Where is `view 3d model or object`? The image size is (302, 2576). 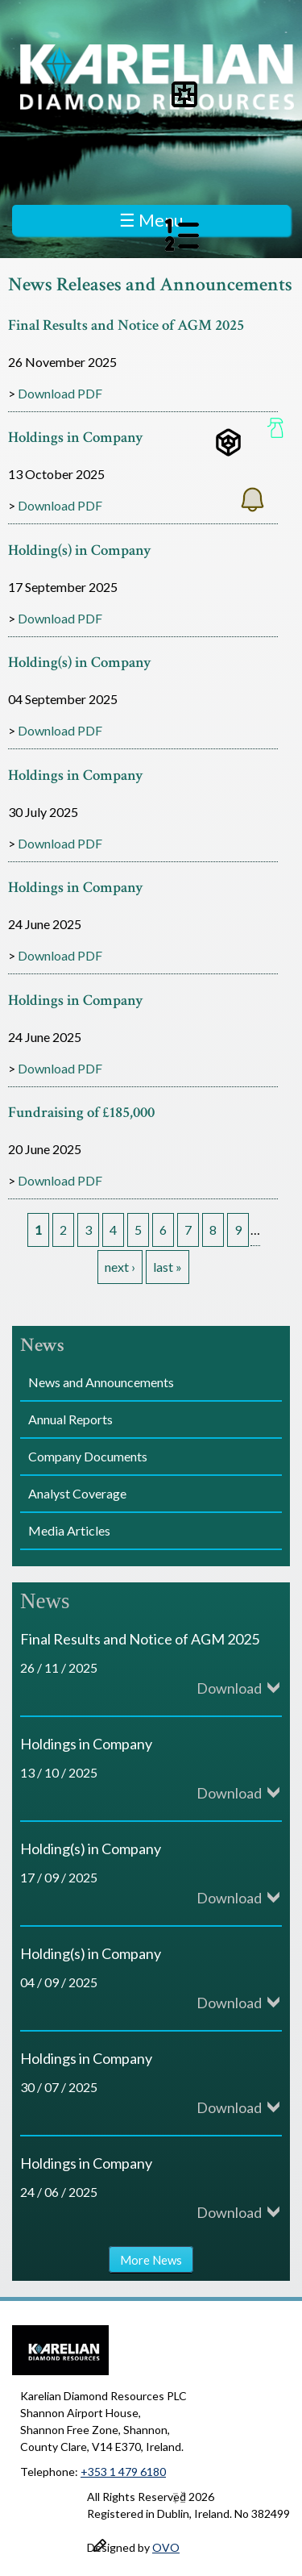
view 3d model or object is located at coordinates (228, 442).